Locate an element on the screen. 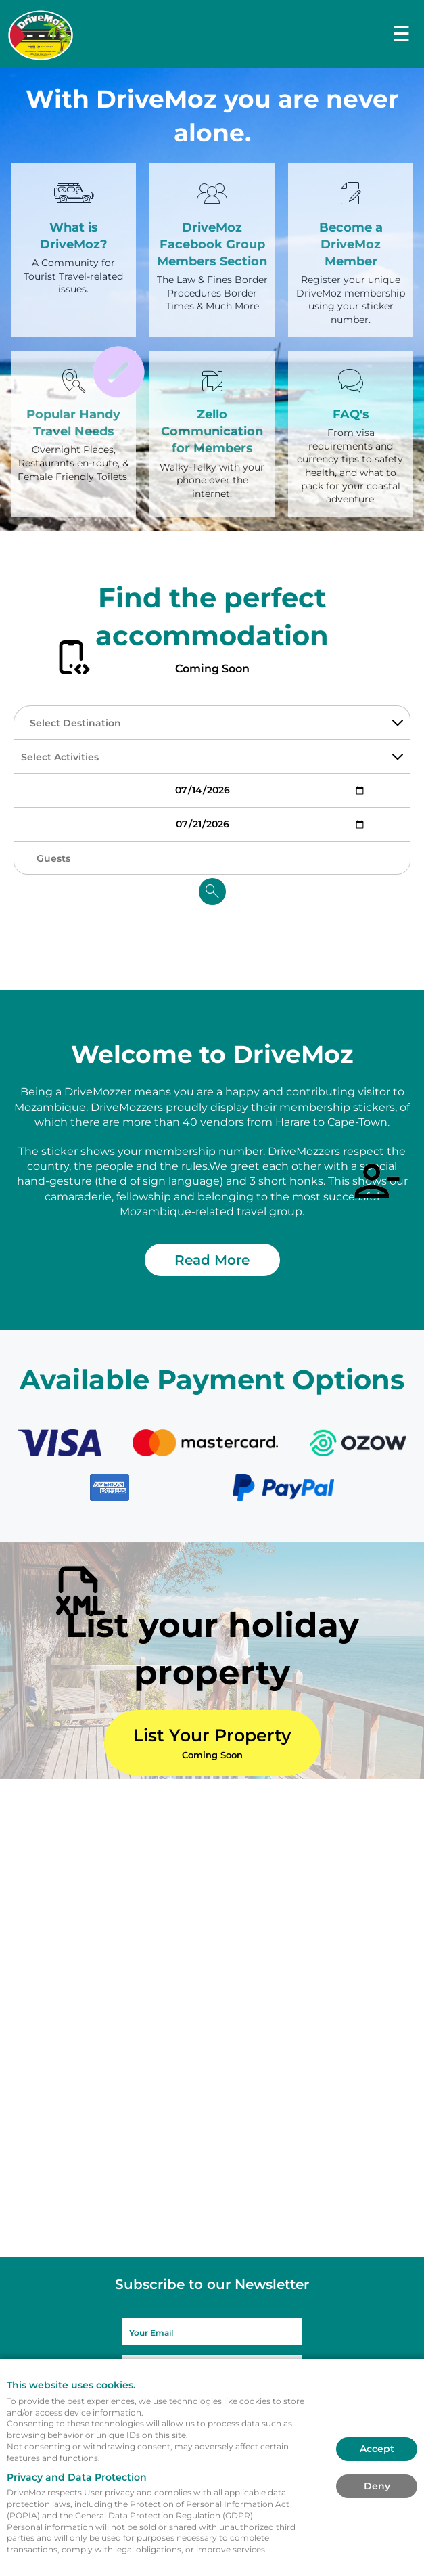 This screenshot has width=424, height=2576. indicates a blocked or prohibited action is located at coordinates (118, 372).